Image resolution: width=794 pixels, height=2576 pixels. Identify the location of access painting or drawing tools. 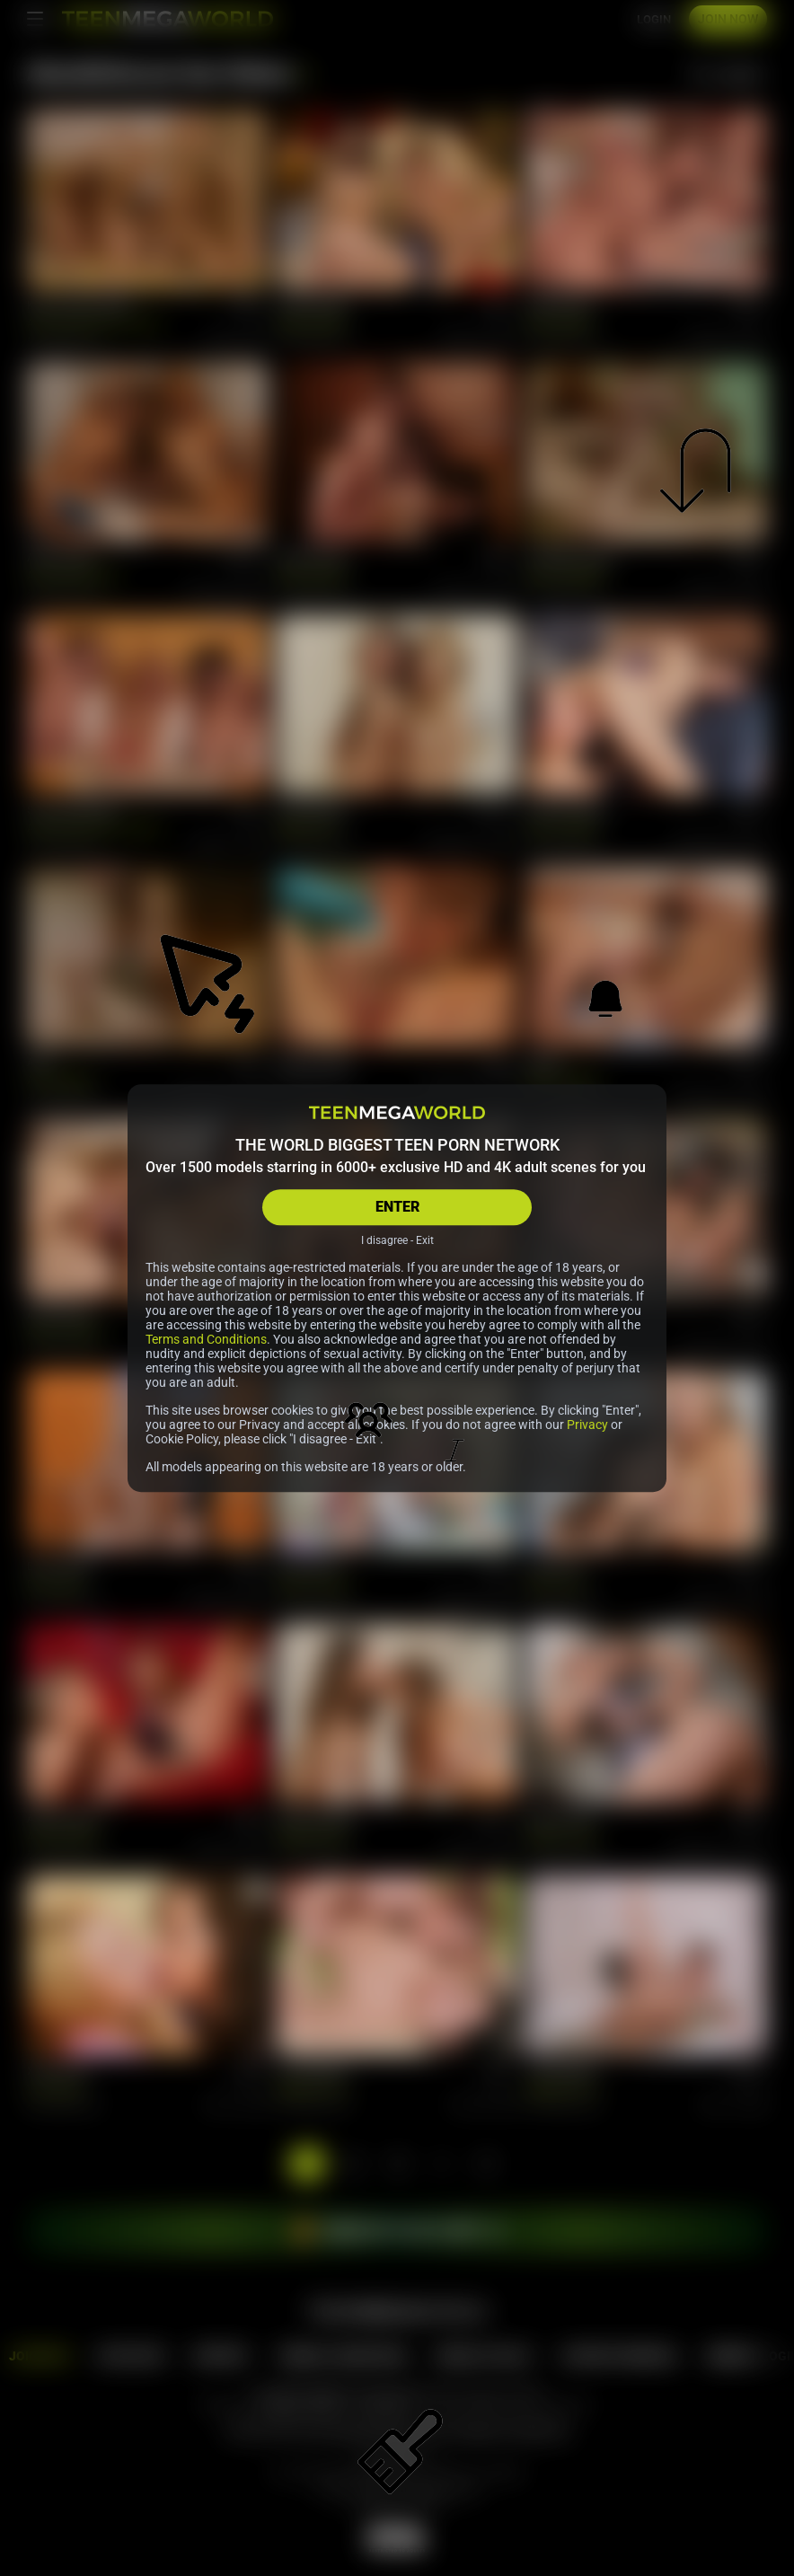
(401, 2450).